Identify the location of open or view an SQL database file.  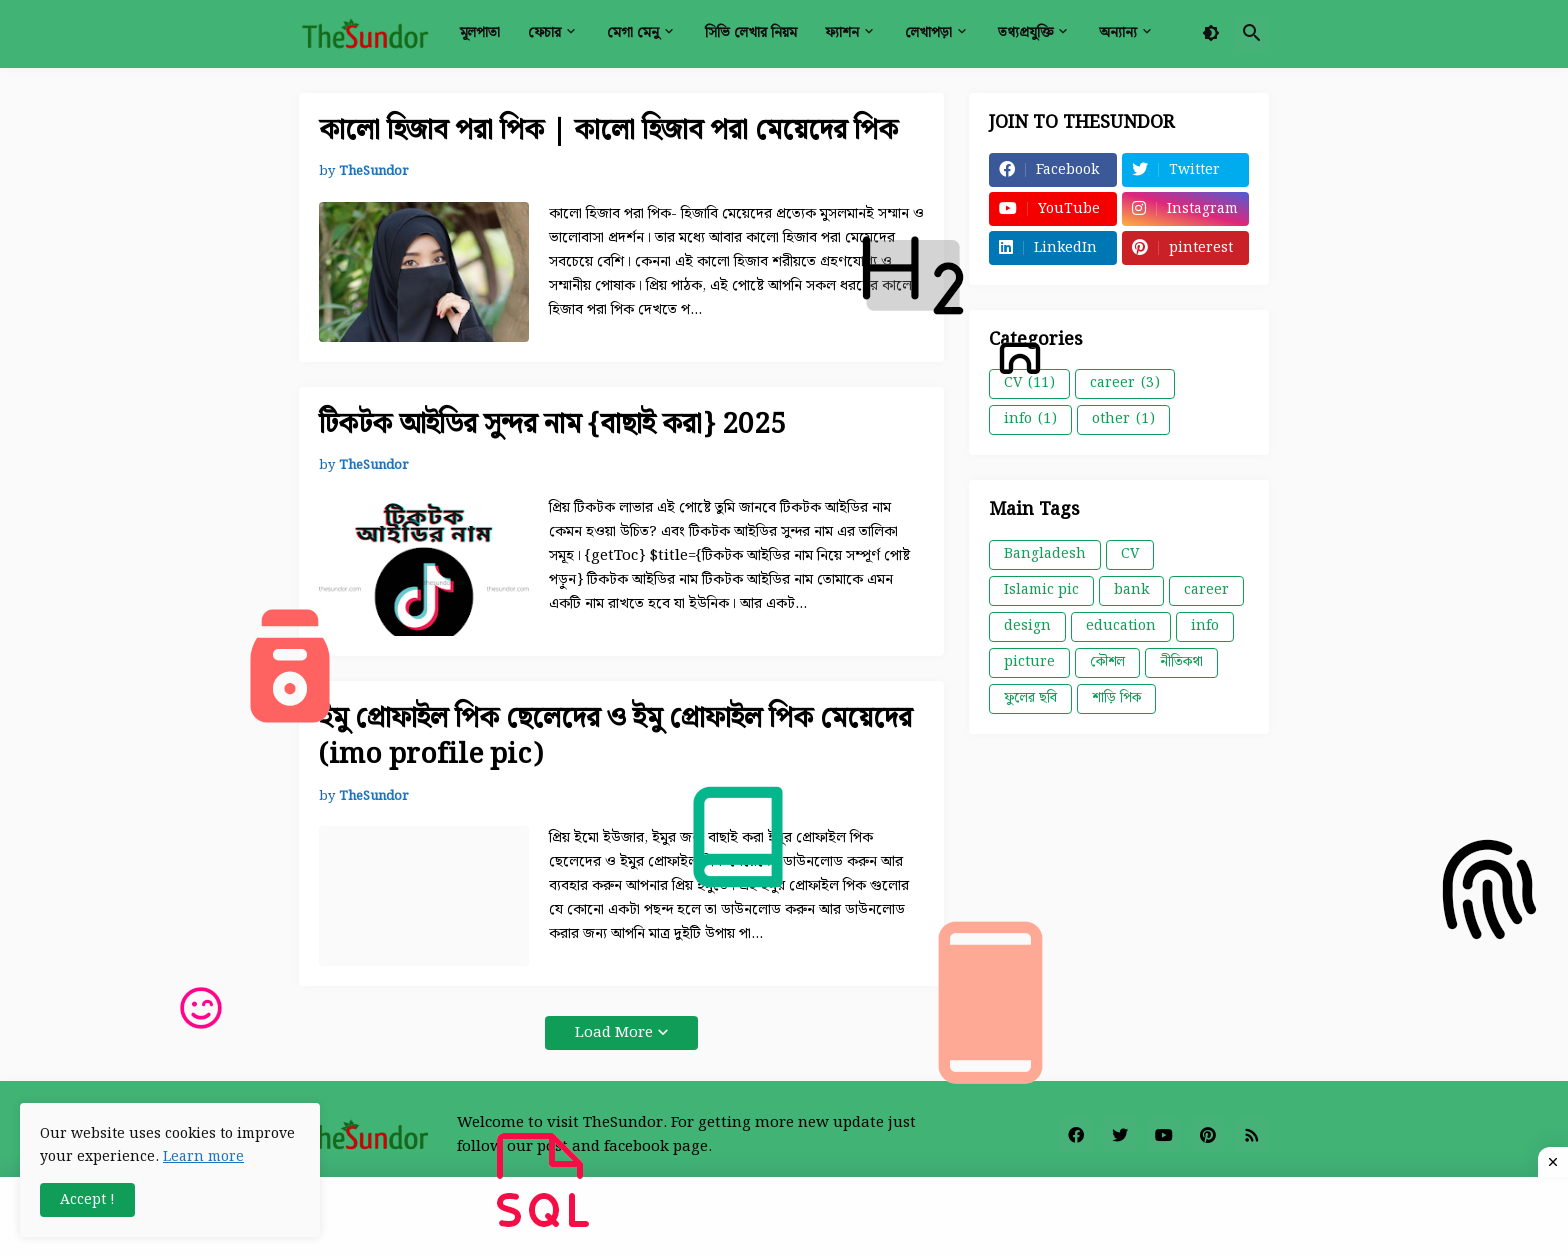
(540, 1184).